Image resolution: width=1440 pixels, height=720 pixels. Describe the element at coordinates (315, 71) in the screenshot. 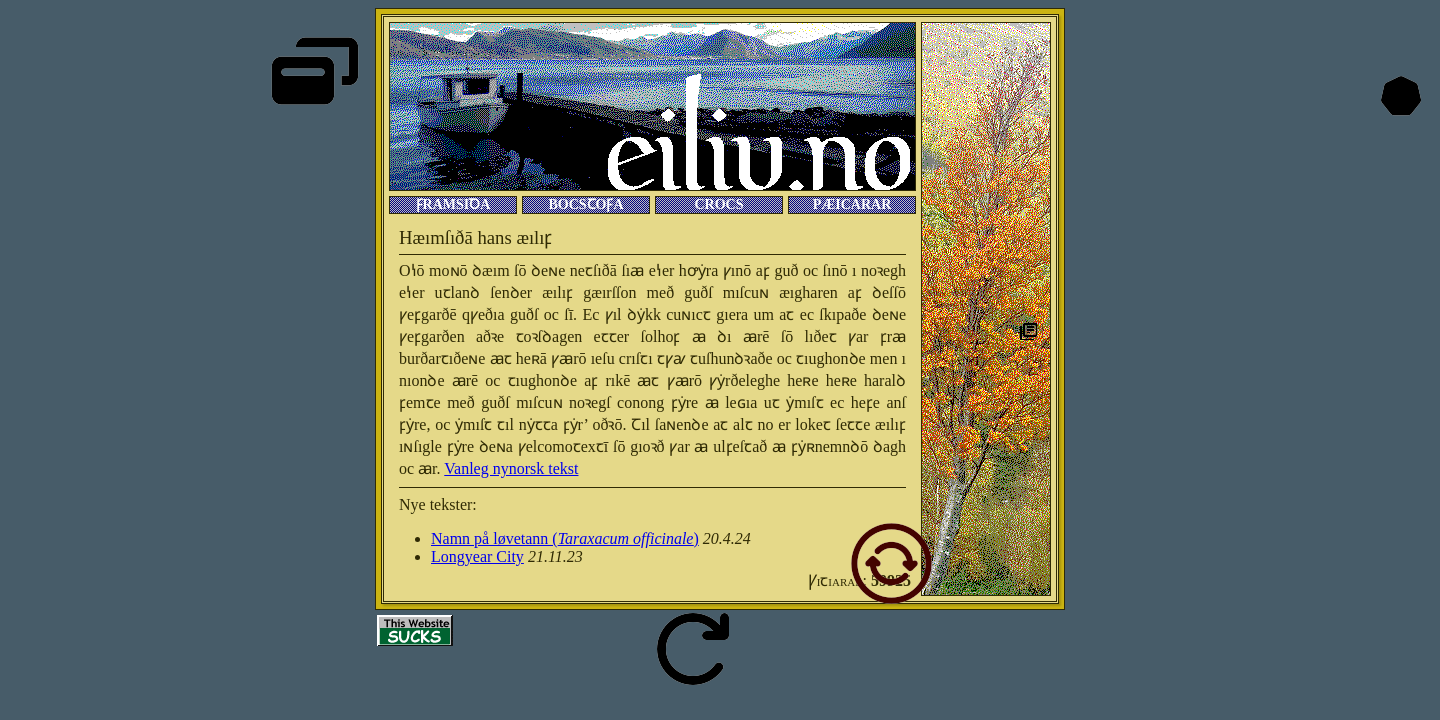

I see `restore window to previous size` at that location.